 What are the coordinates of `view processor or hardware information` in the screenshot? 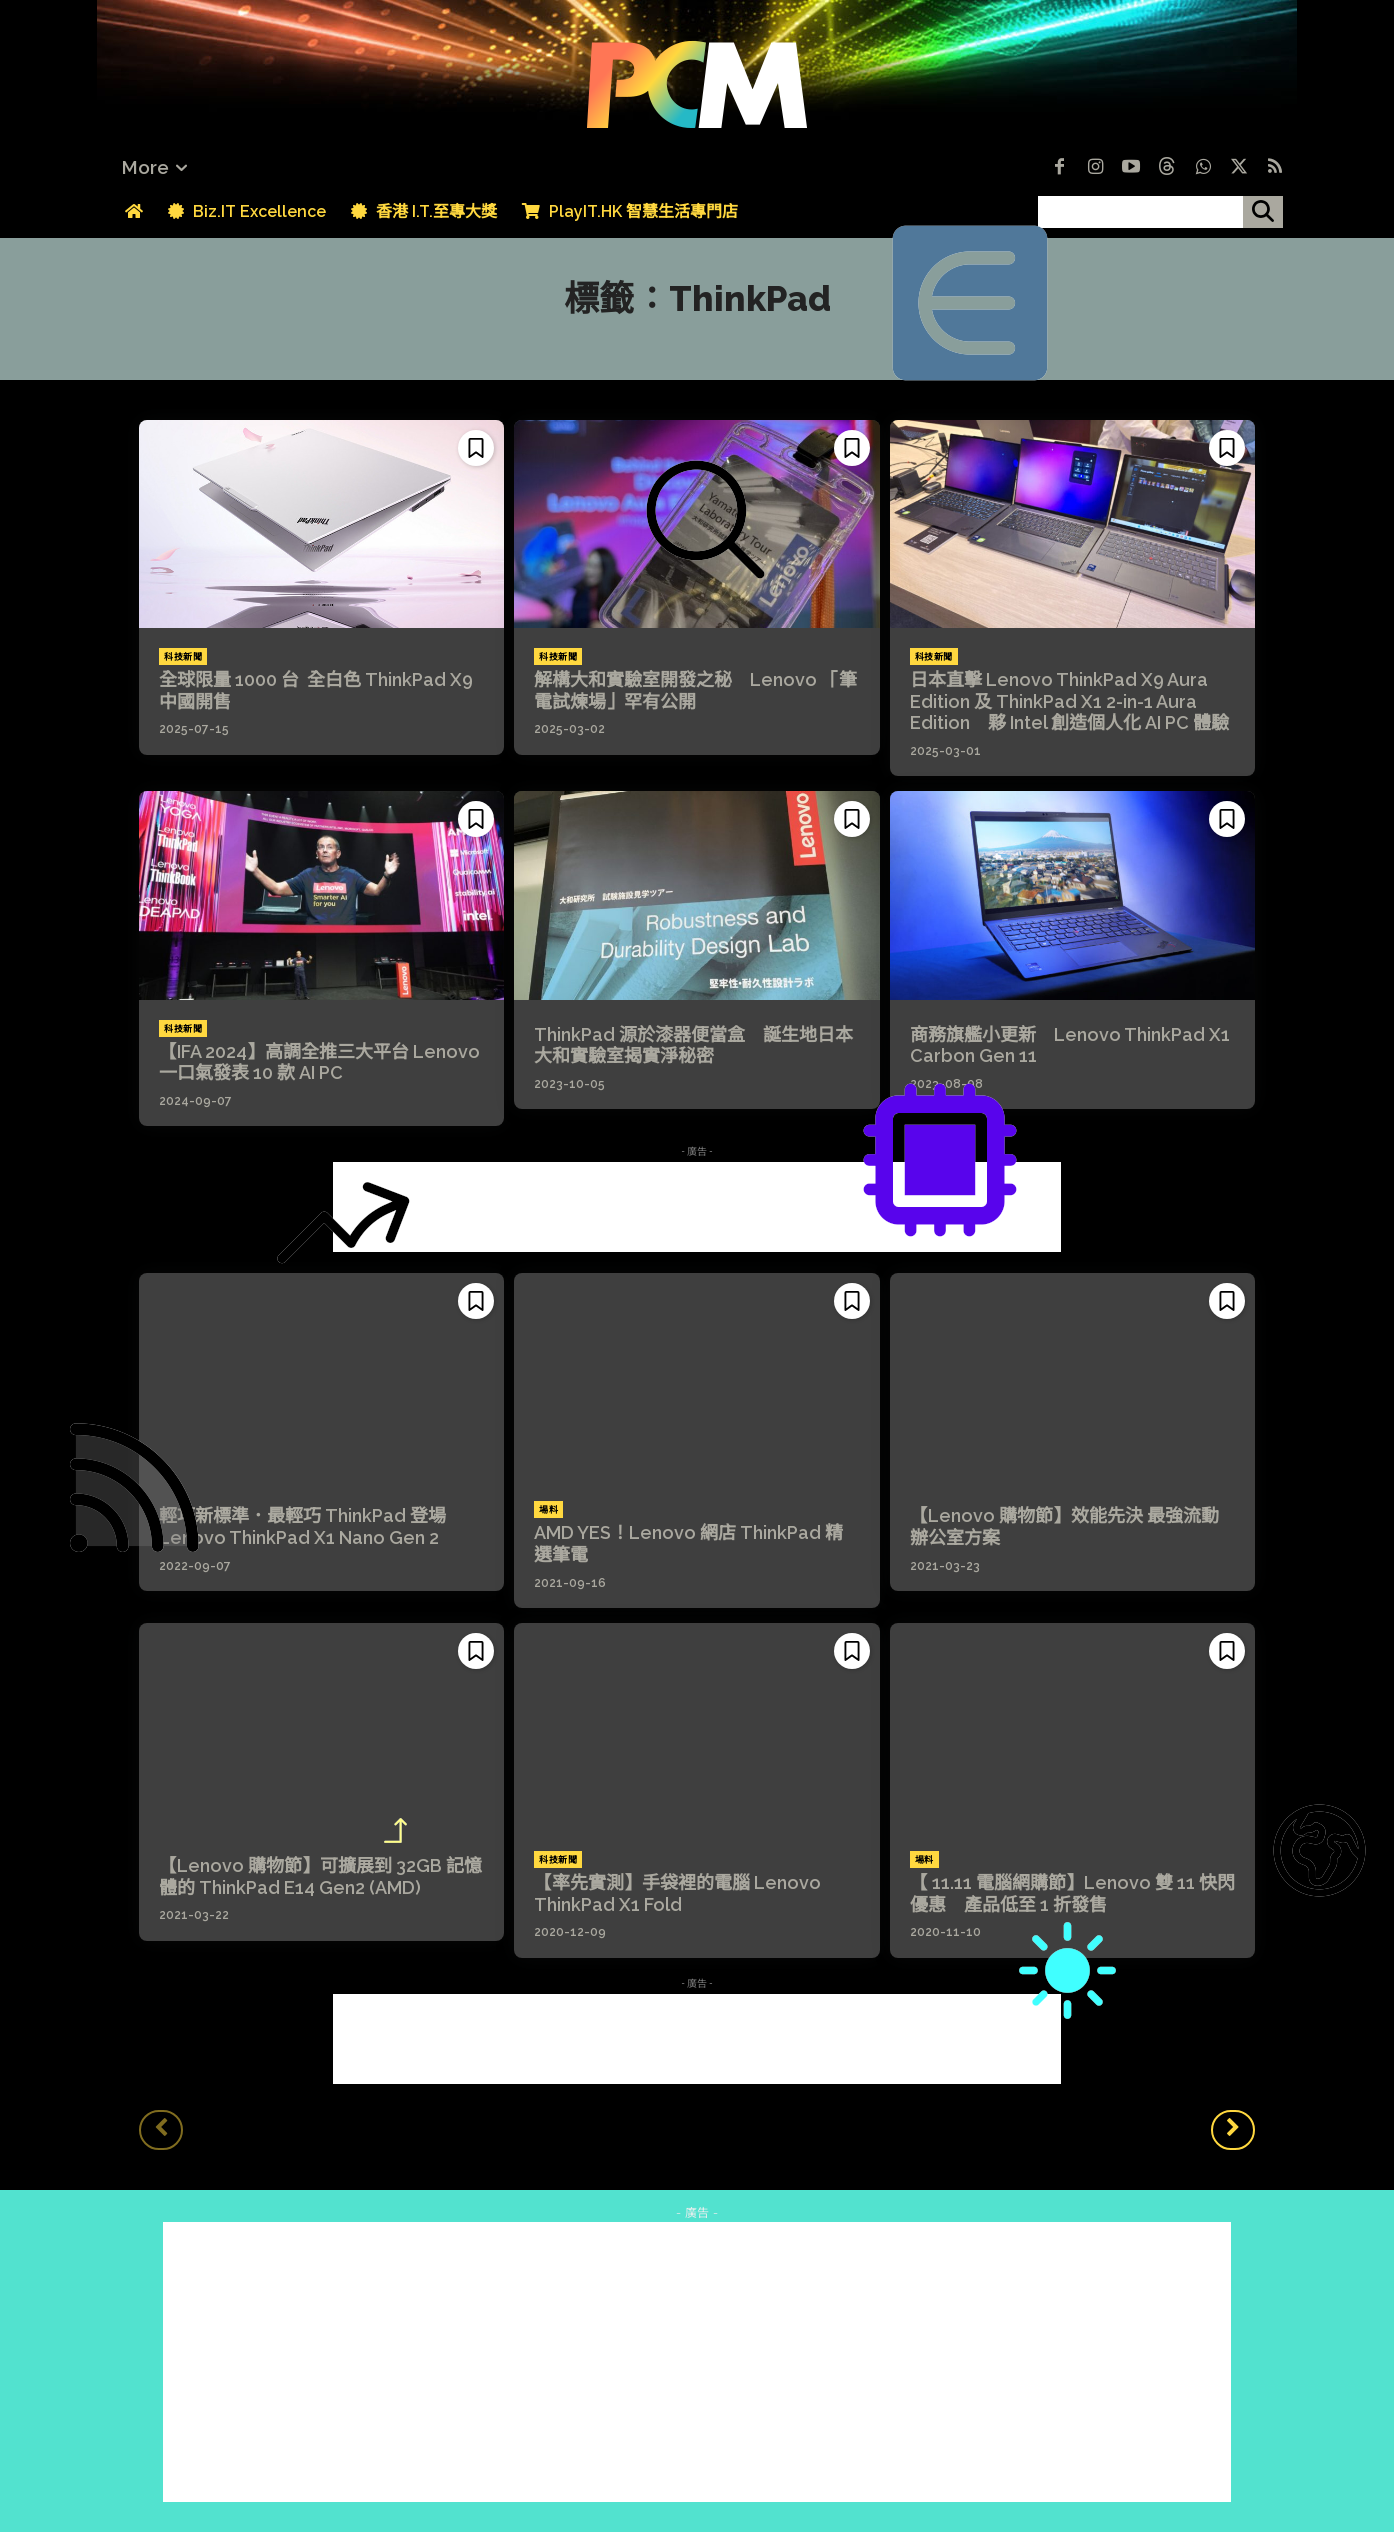 It's located at (940, 1160).